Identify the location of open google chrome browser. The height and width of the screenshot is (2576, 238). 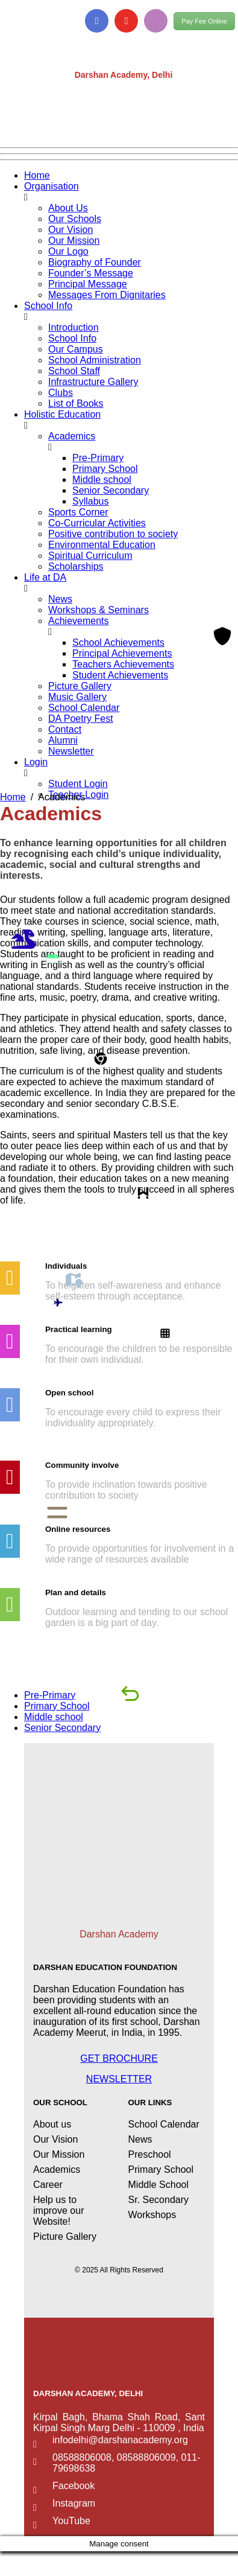
(101, 1059).